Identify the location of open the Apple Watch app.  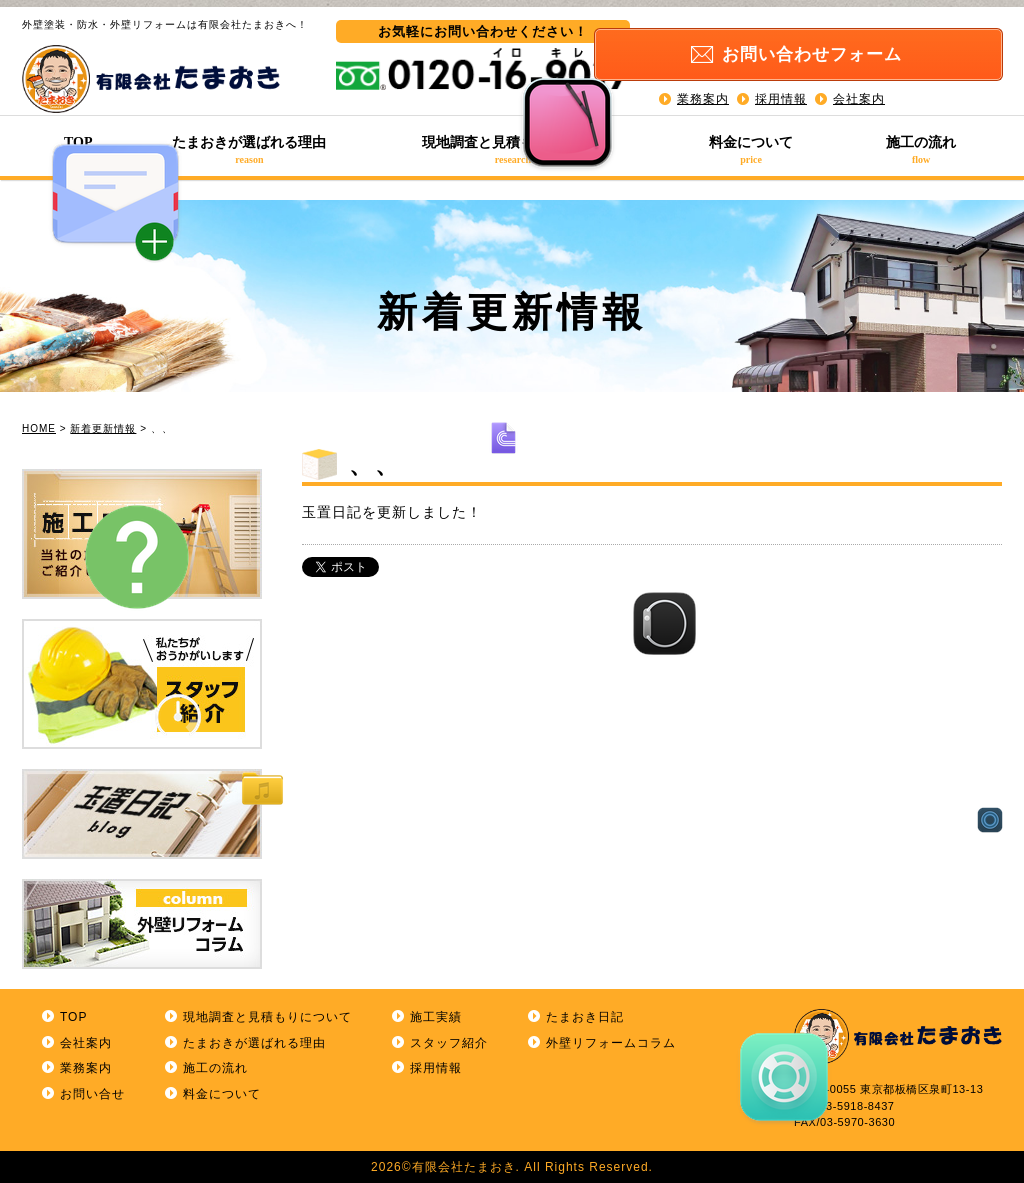
(664, 623).